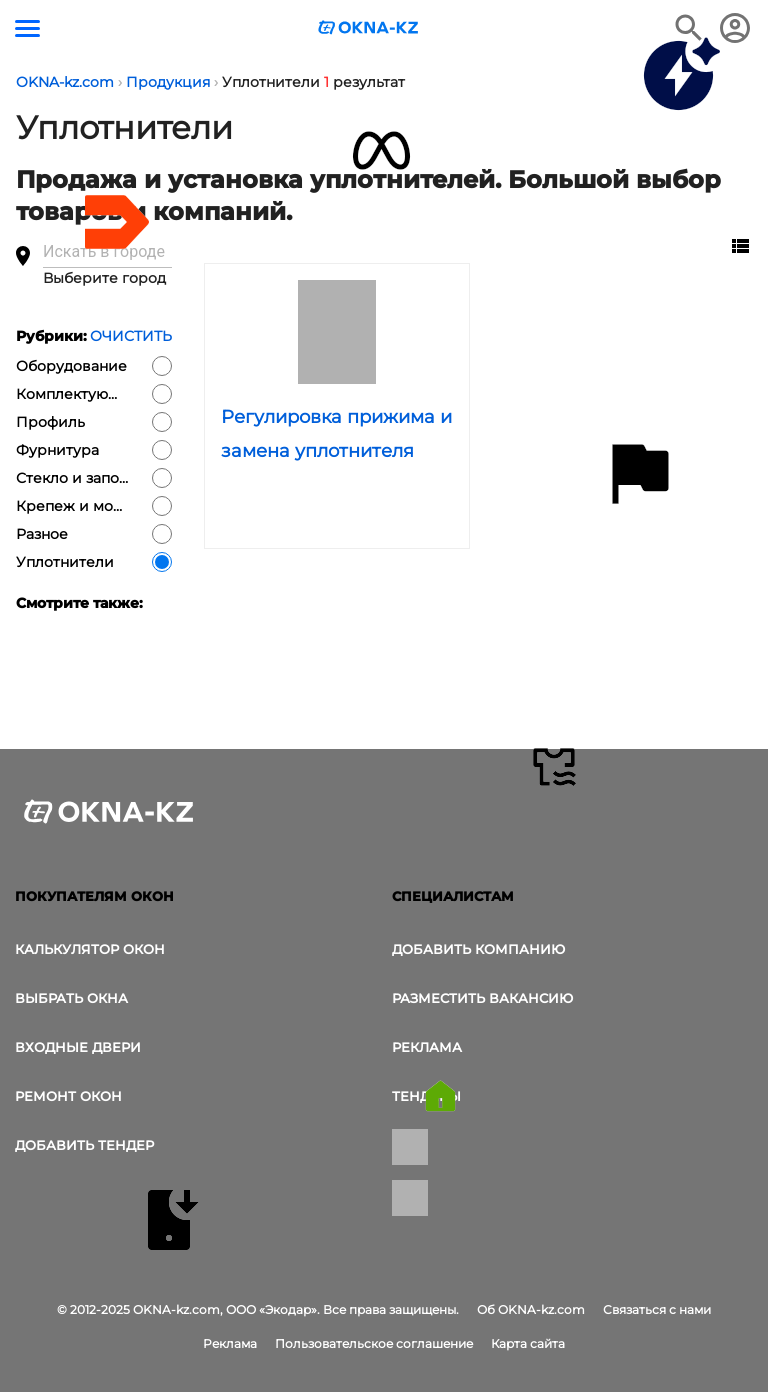 The image size is (768, 1392). What do you see at coordinates (169, 1220) in the screenshot?
I see `download app to mobile device` at bounding box center [169, 1220].